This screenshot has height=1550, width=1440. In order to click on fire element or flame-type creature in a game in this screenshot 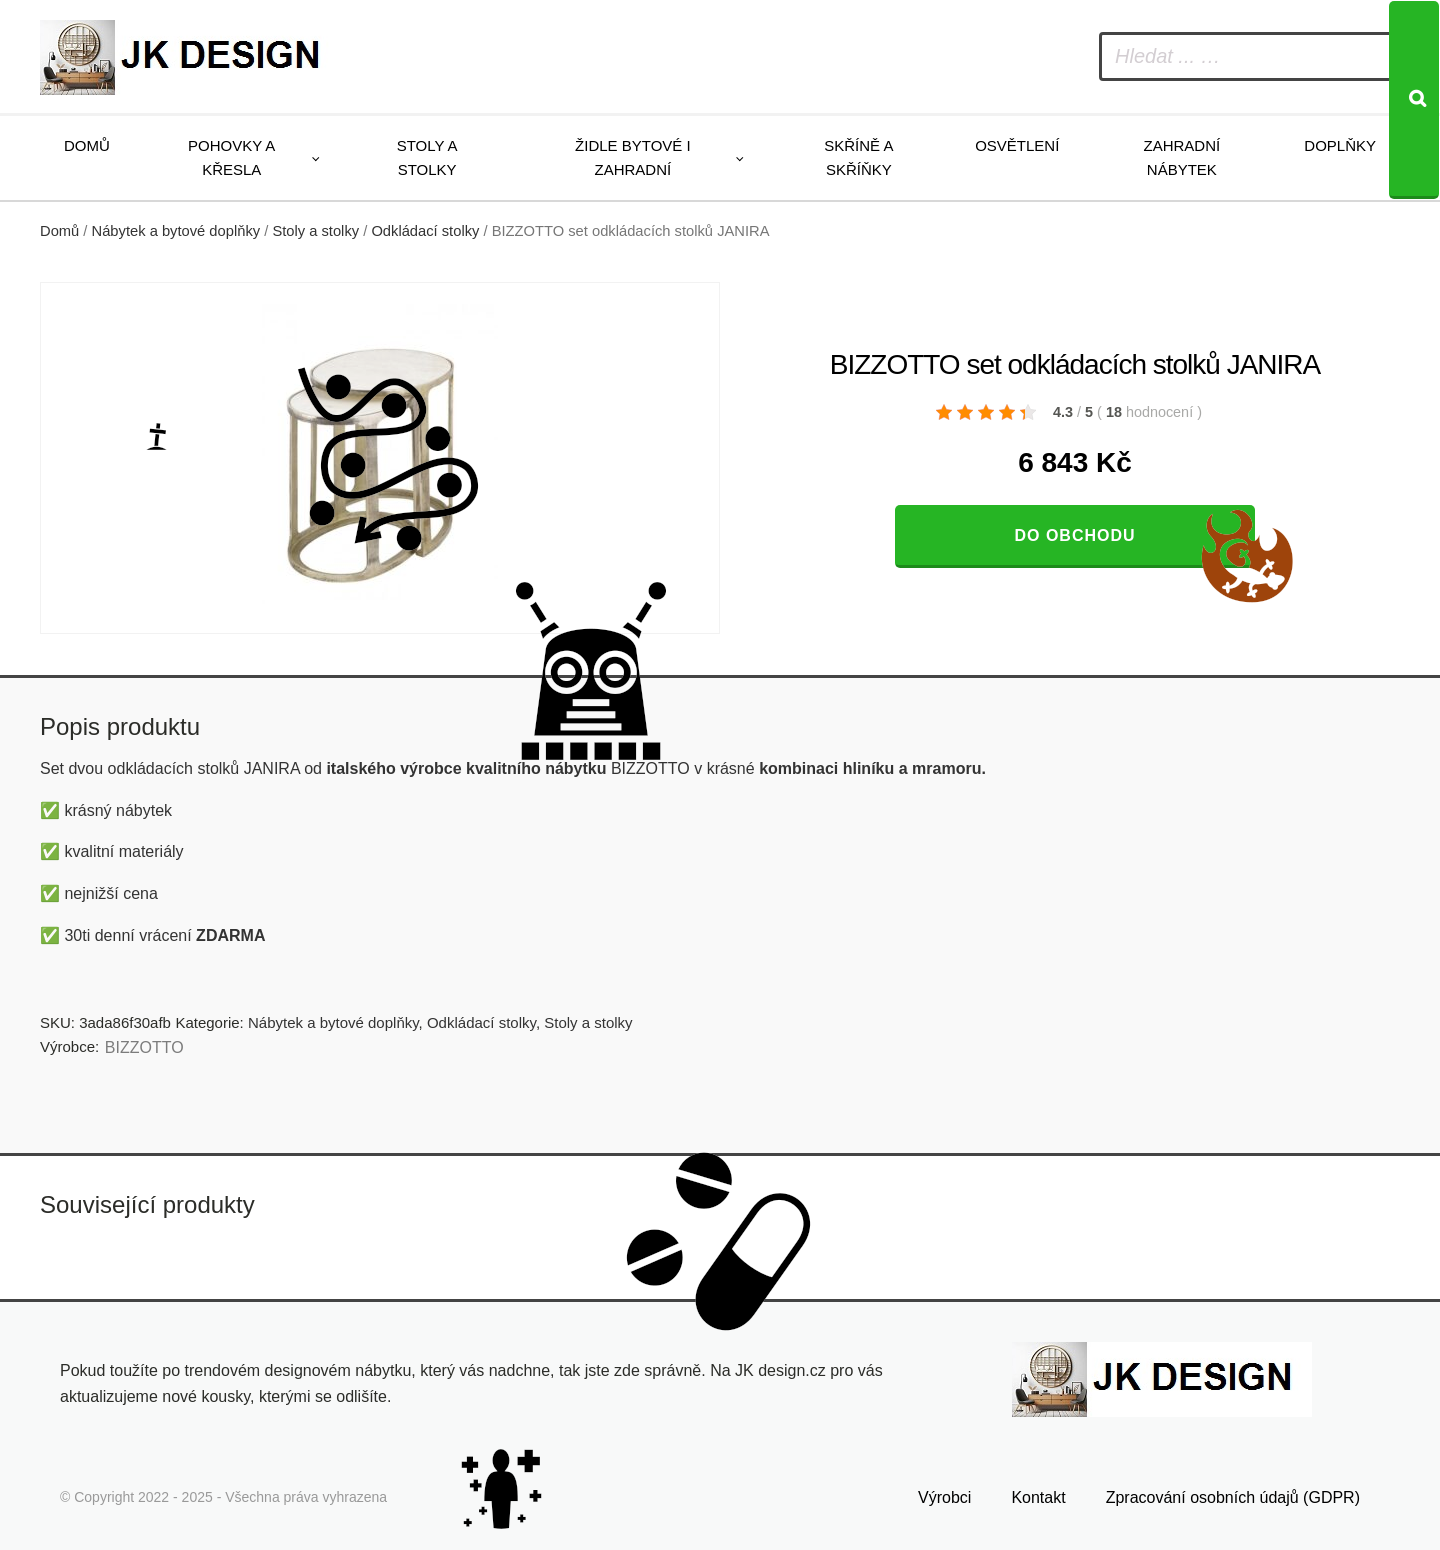, I will do `click(1245, 555)`.